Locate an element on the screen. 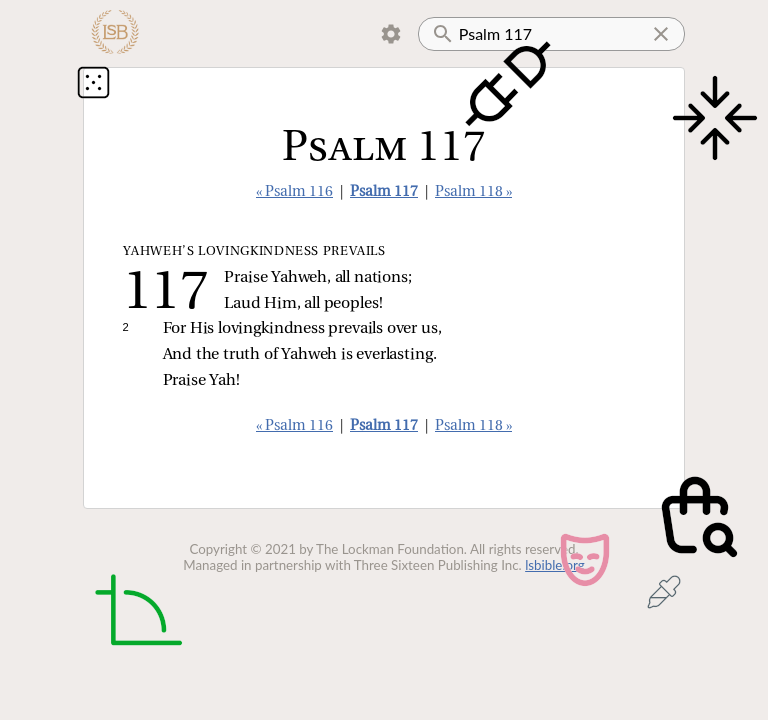 The height and width of the screenshot is (720, 768). search your shopping bag or cart is located at coordinates (695, 515).